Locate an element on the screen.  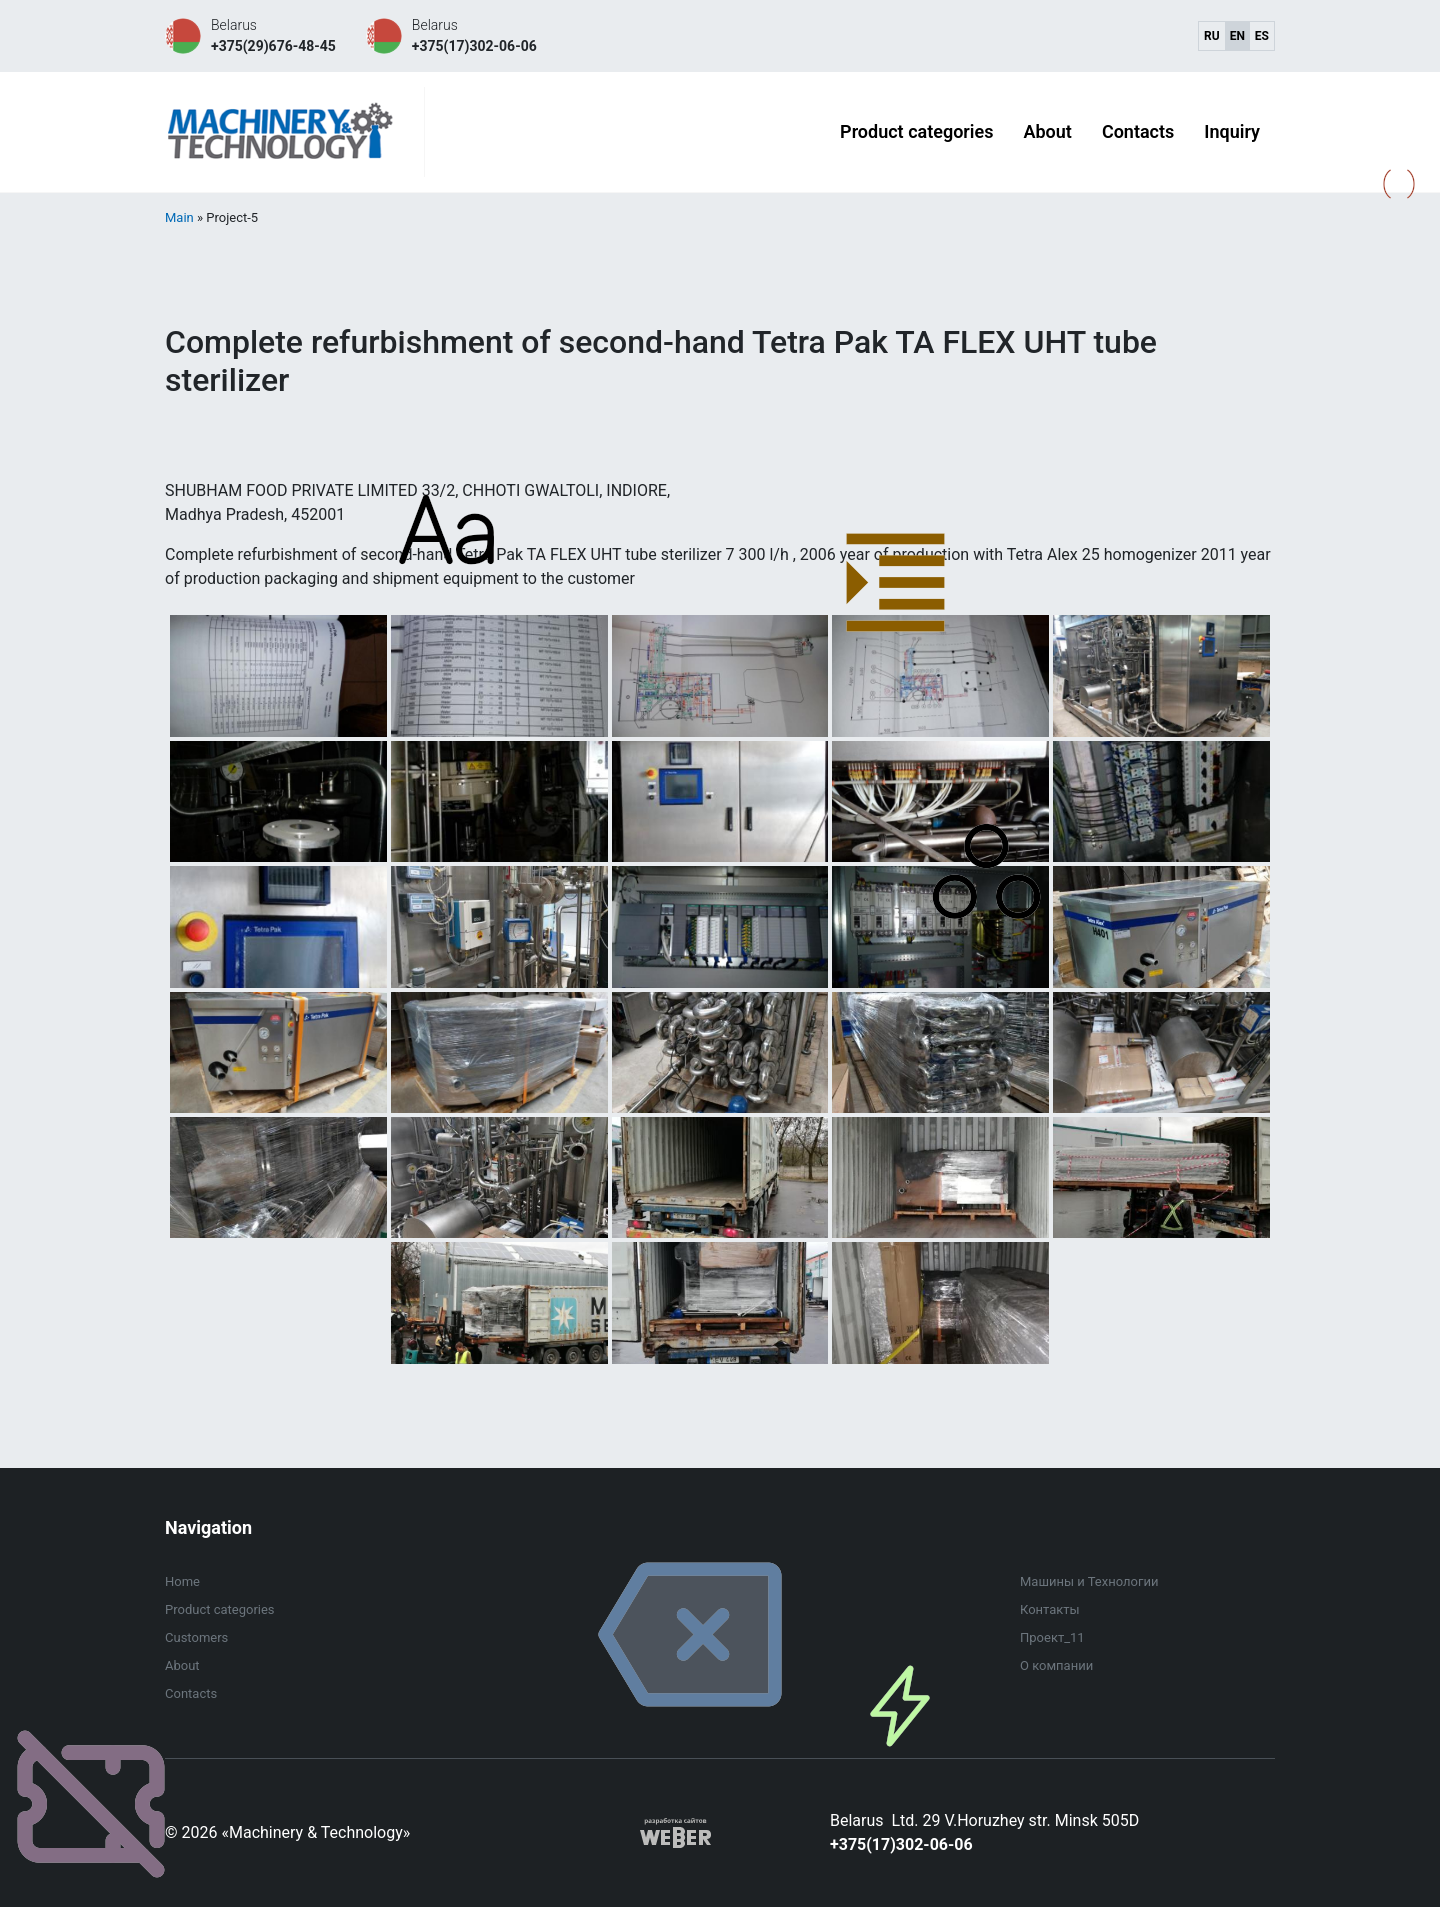
delete the previous character is located at coordinates (696, 1634).